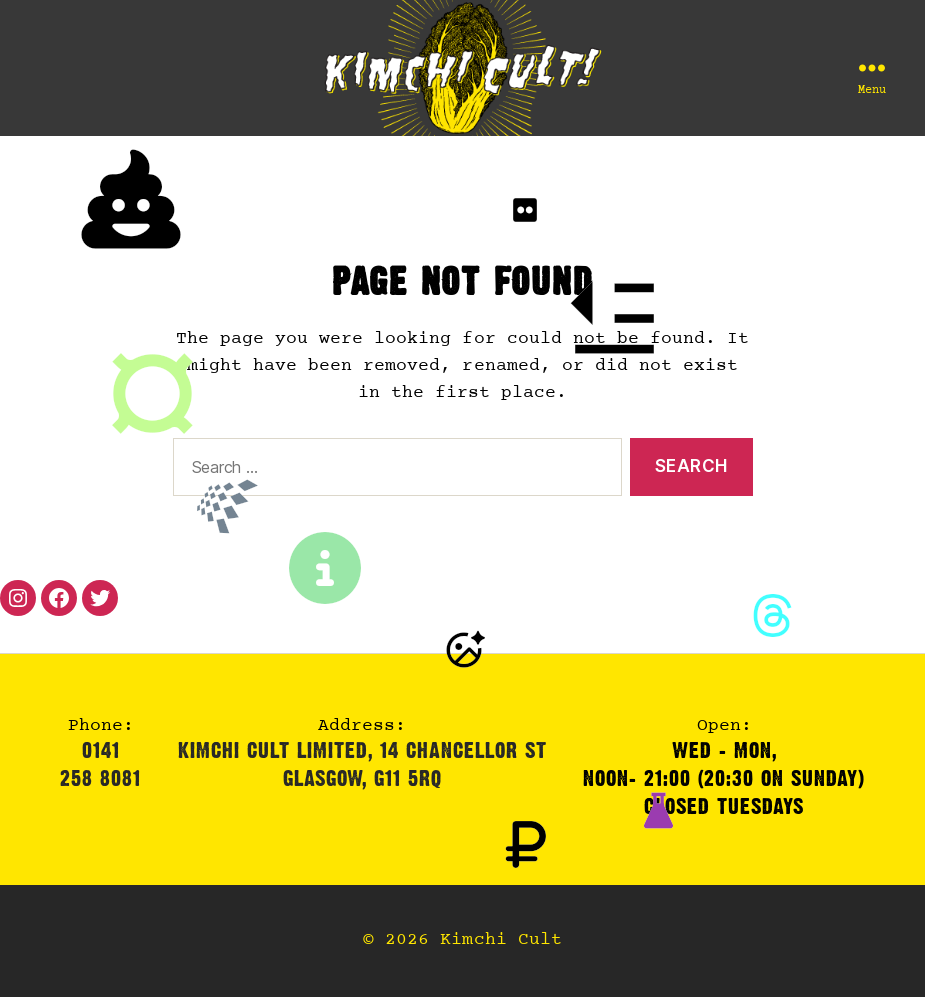 Image resolution: width=925 pixels, height=997 pixels. I want to click on indicates Russian ruble currency, so click(527, 844).